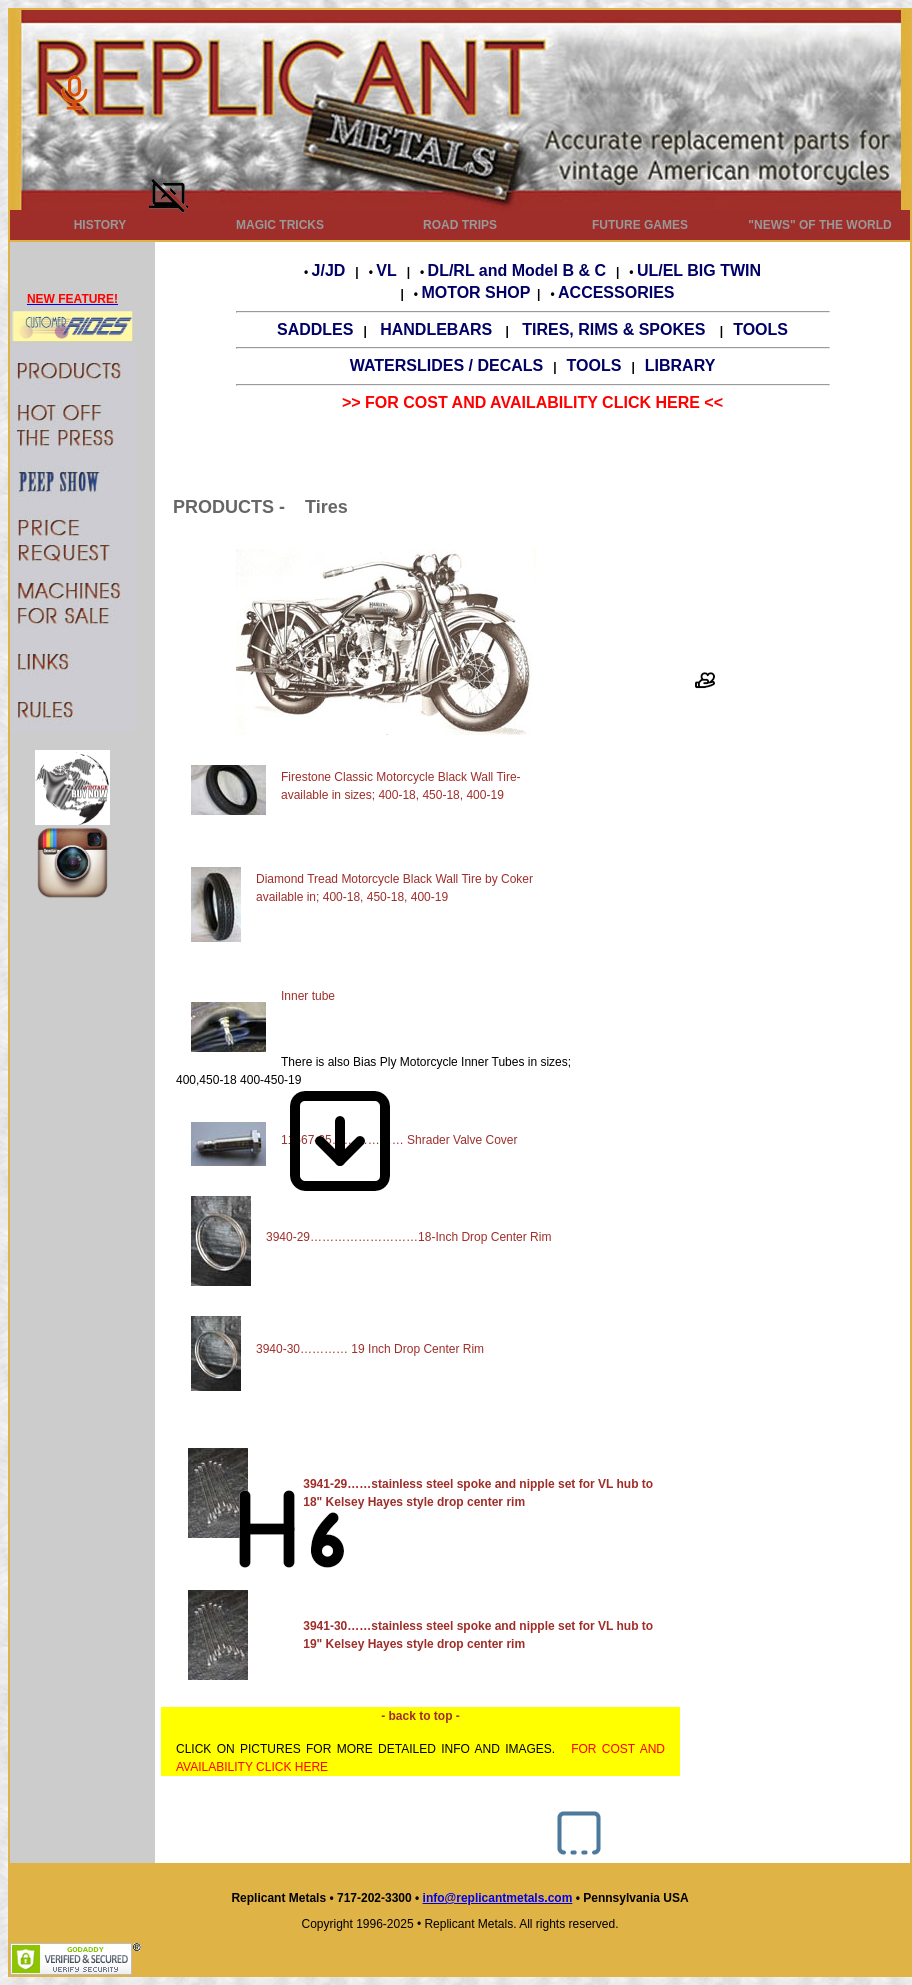 Image resolution: width=912 pixels, height=1985 pixels. Describe the element at coordinates (168, 195) in the screenshot. I see `stop sharing your screen` at that location.